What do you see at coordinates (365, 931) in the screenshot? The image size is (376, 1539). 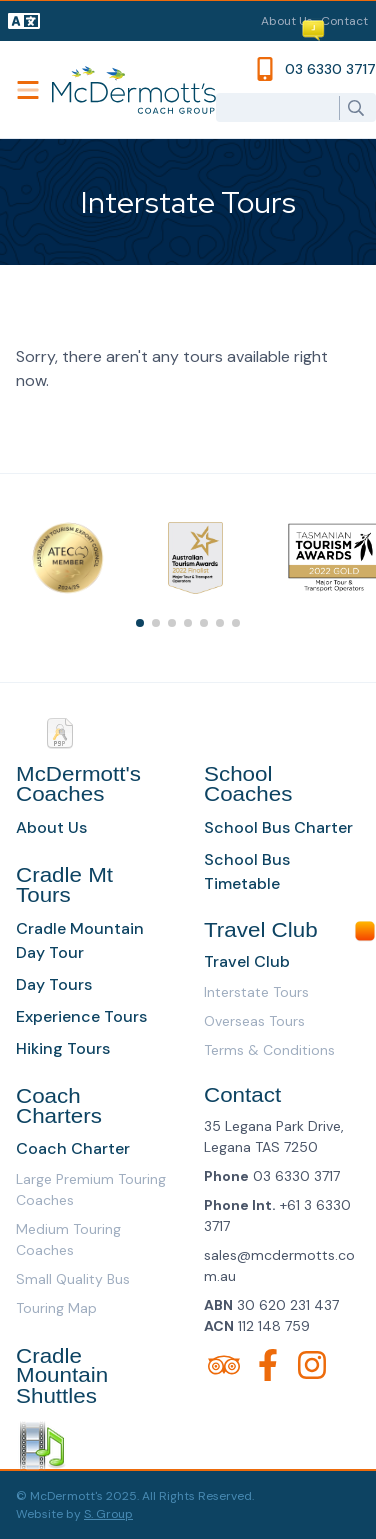 I see `blank orange app template for macos icon design` at bounding box center [365, 931].